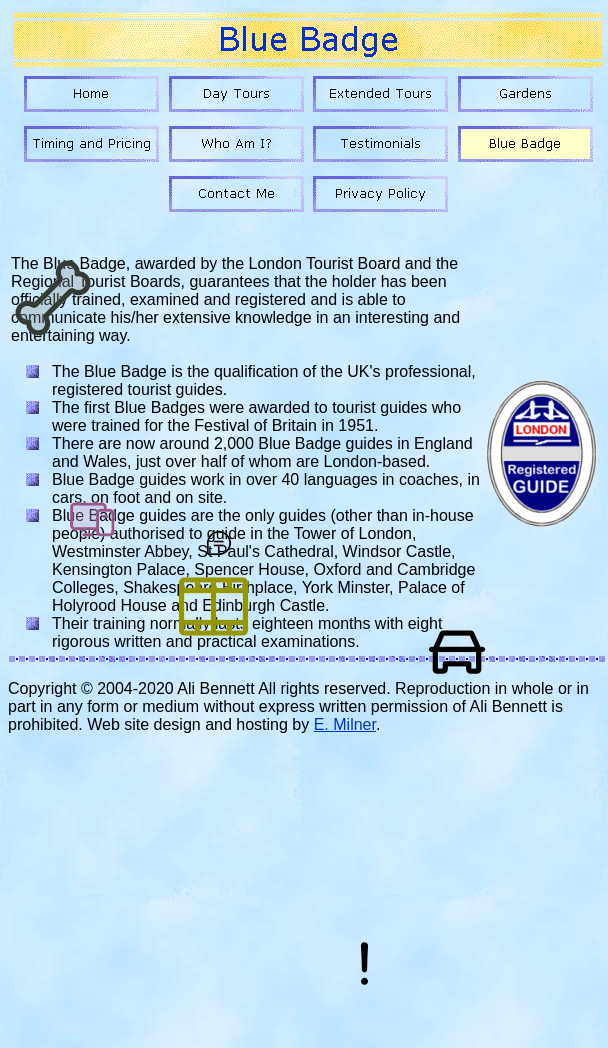  Describe the element at coordinates (213, 606) in the screenshot. I see `view video or film content` at that location.